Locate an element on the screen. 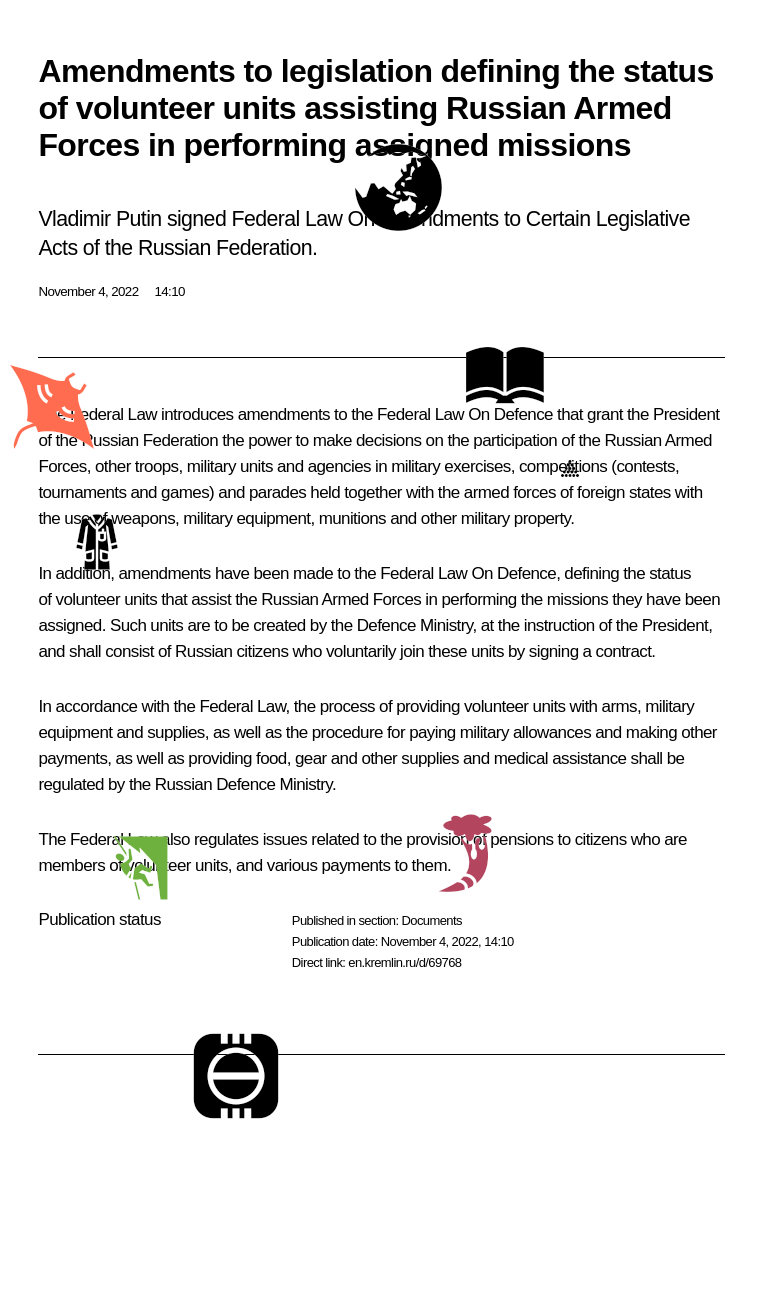 The height and width of the screenshot is (1314, 763). indicates manta ray or marine life content is located at coordinates (52, 407).